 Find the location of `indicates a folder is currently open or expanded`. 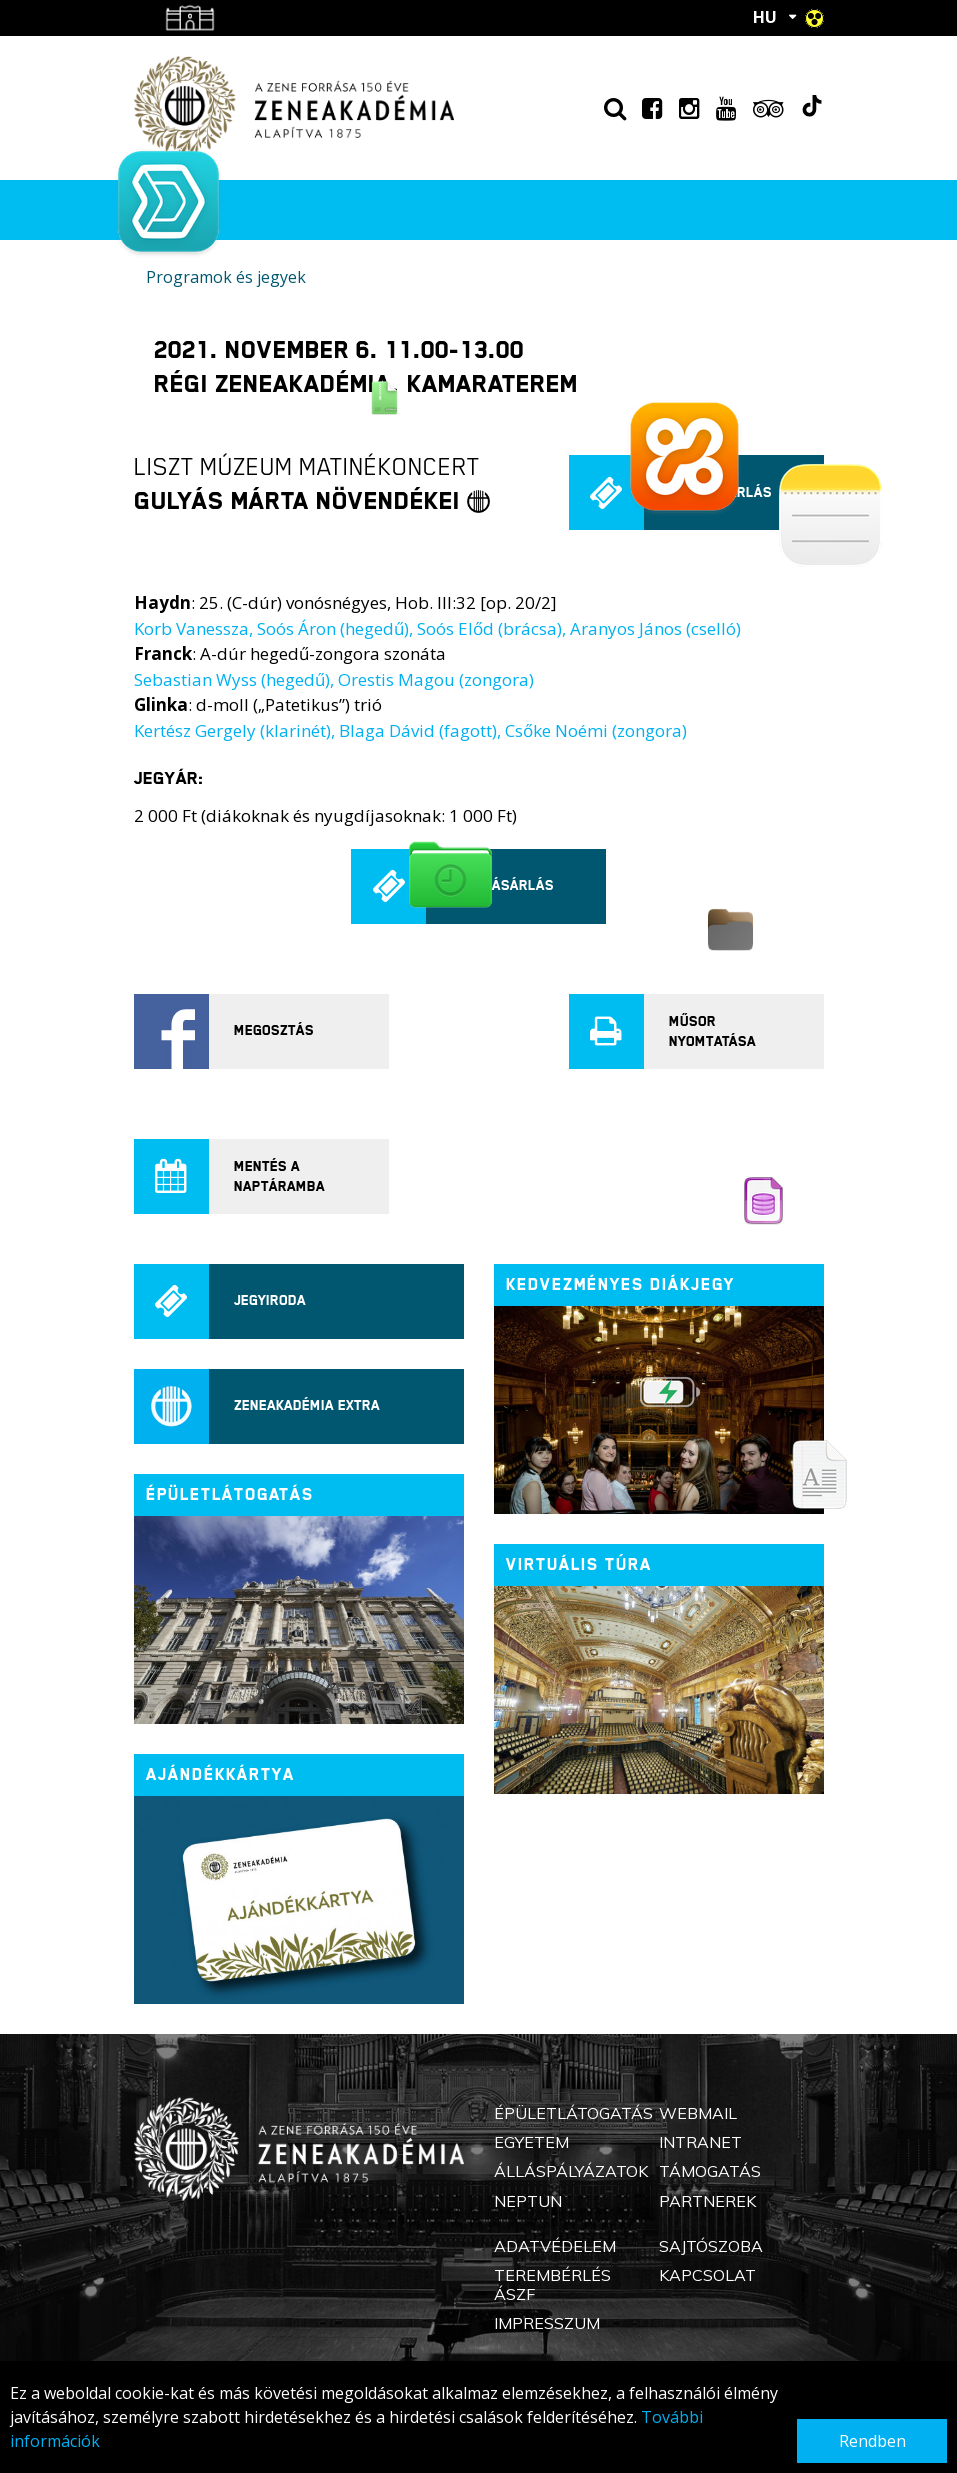

indicates a folder is currently open or expanded is located at coordinates (730, 929).